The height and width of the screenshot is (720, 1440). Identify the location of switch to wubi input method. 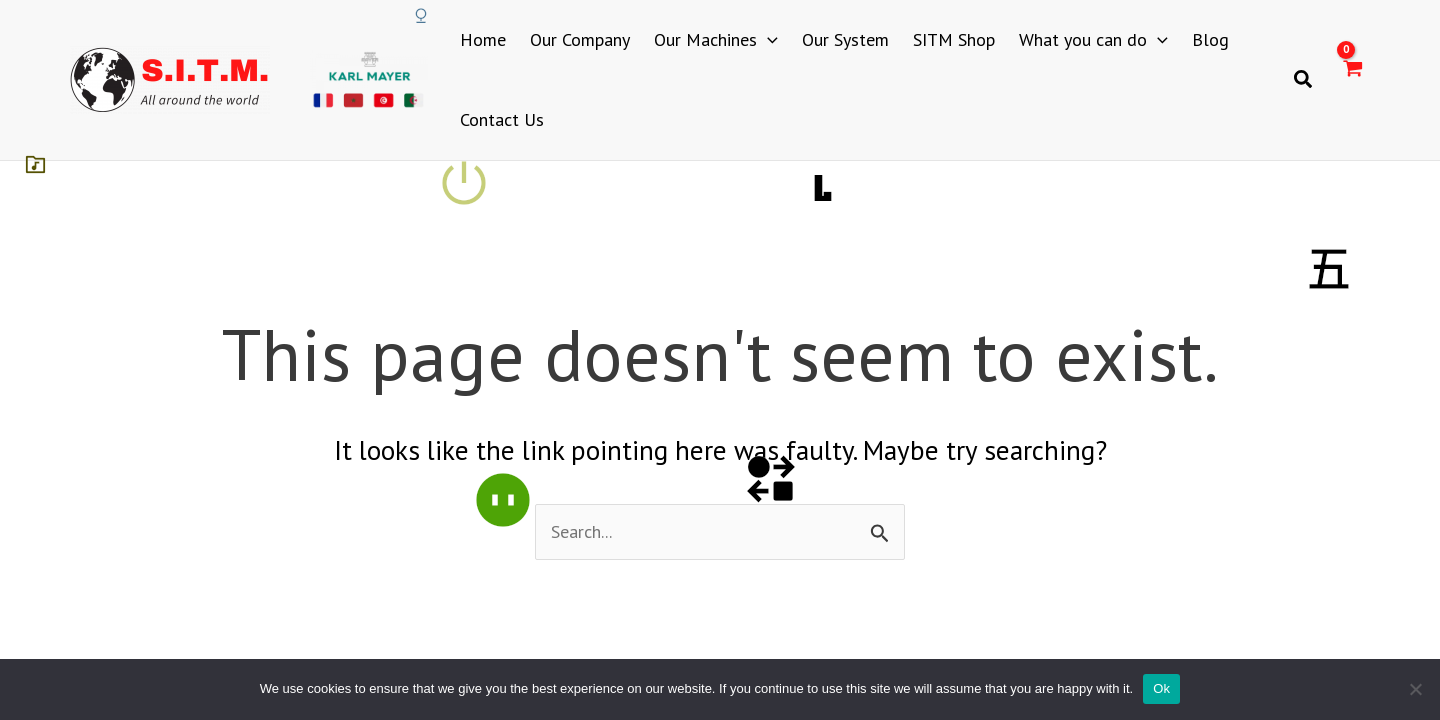
(1329, 269).